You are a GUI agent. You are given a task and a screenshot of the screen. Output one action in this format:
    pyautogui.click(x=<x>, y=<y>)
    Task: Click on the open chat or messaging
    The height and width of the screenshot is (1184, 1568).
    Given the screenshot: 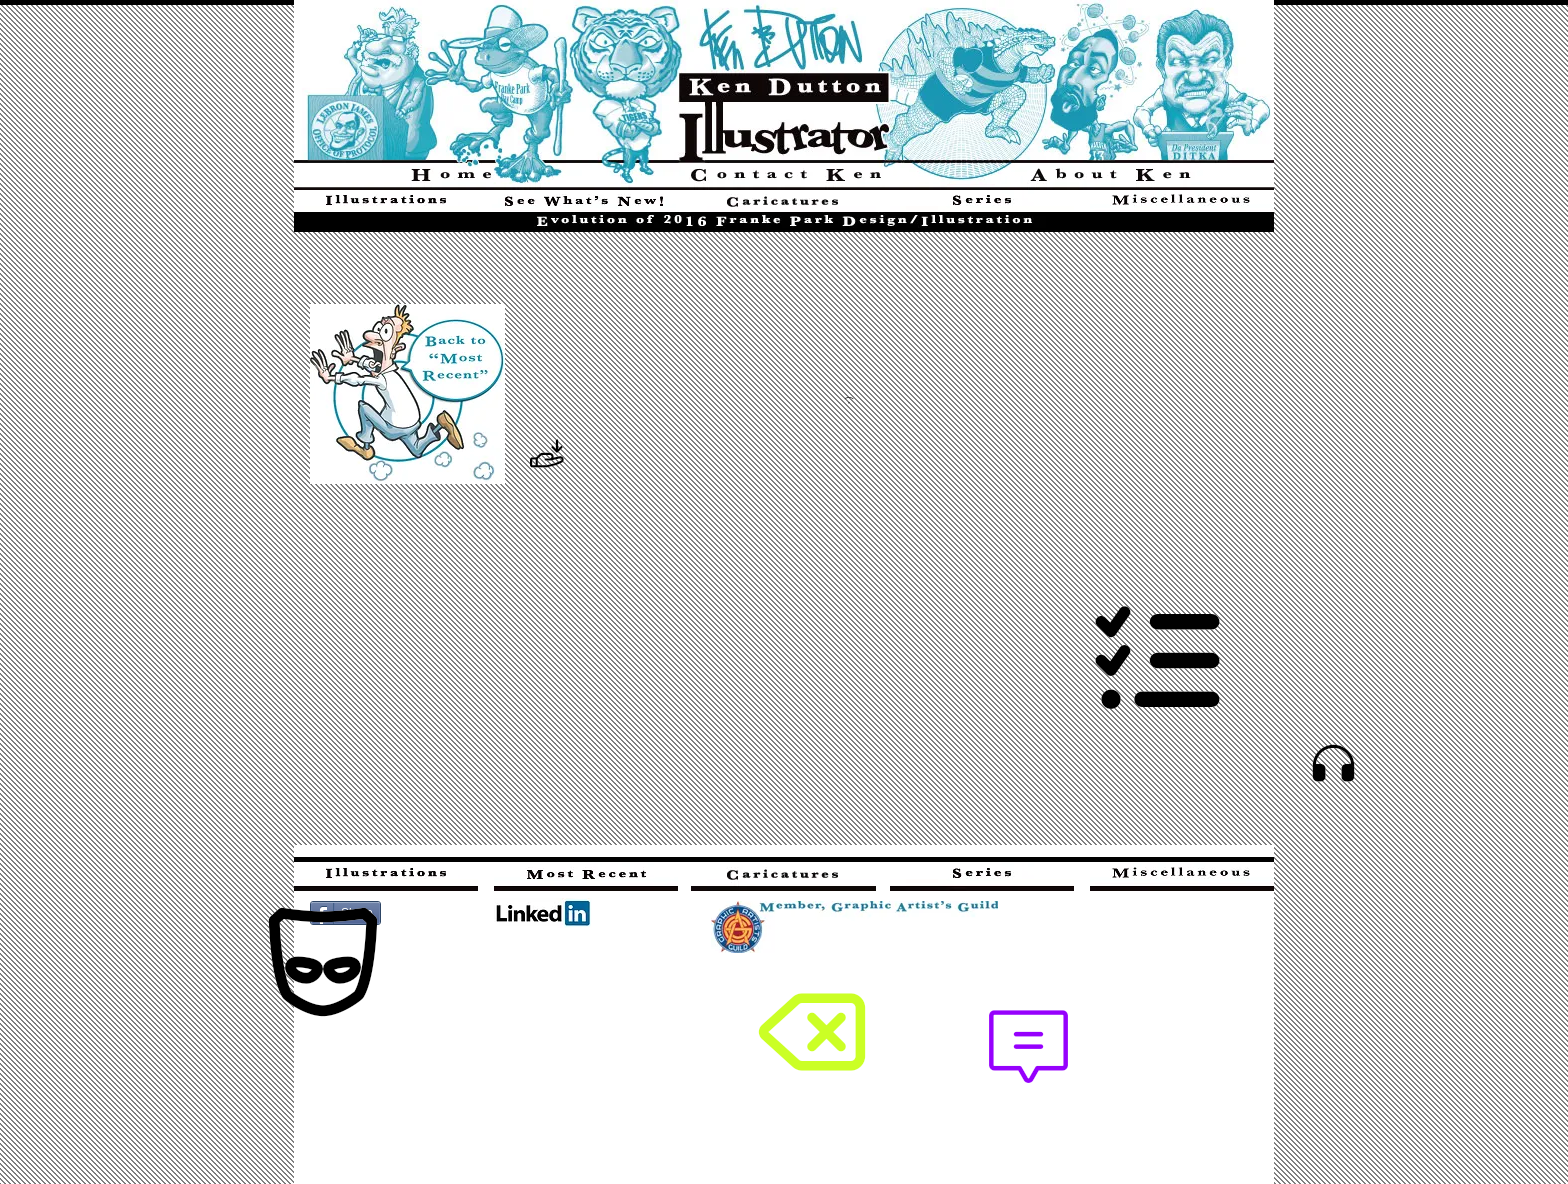 What is the action you would take?
    pyautogui.click(x=1028, y=1043)
    